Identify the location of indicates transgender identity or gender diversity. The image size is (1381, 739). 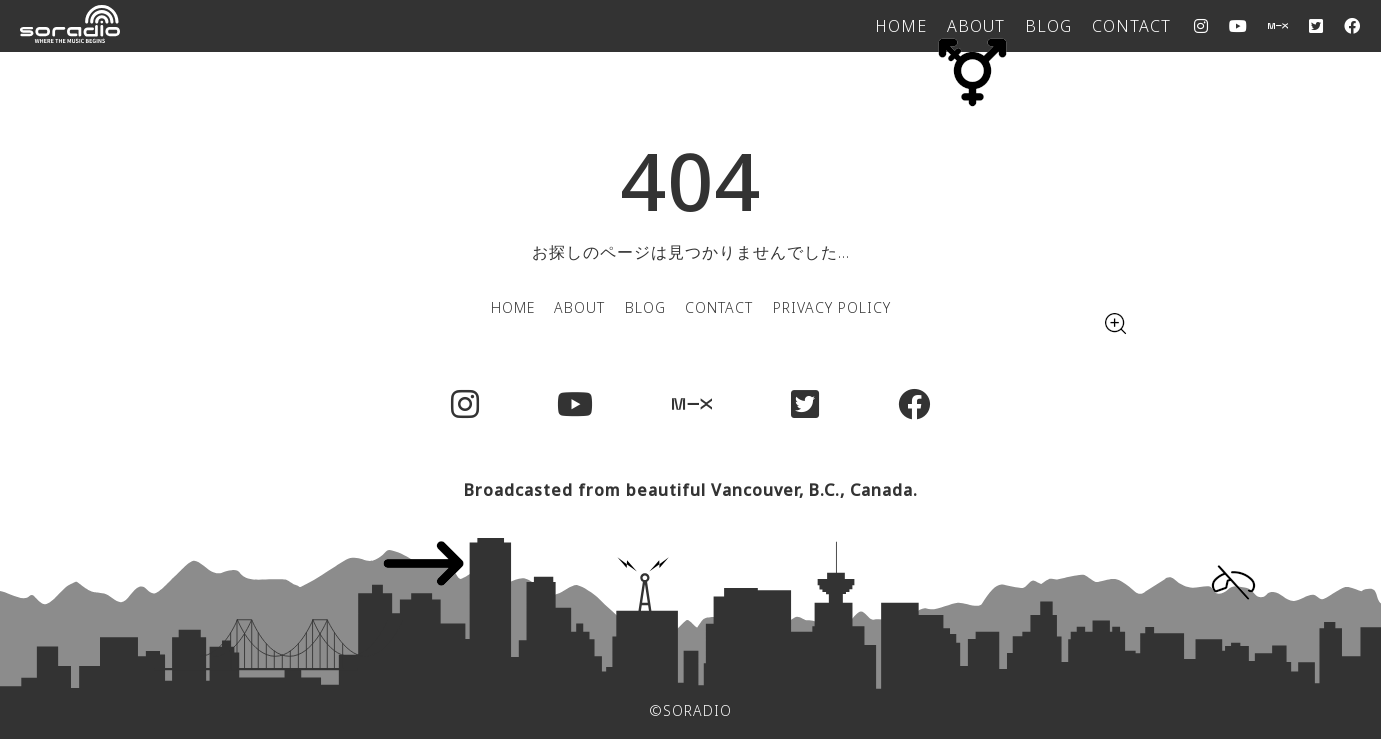
(972, 72).